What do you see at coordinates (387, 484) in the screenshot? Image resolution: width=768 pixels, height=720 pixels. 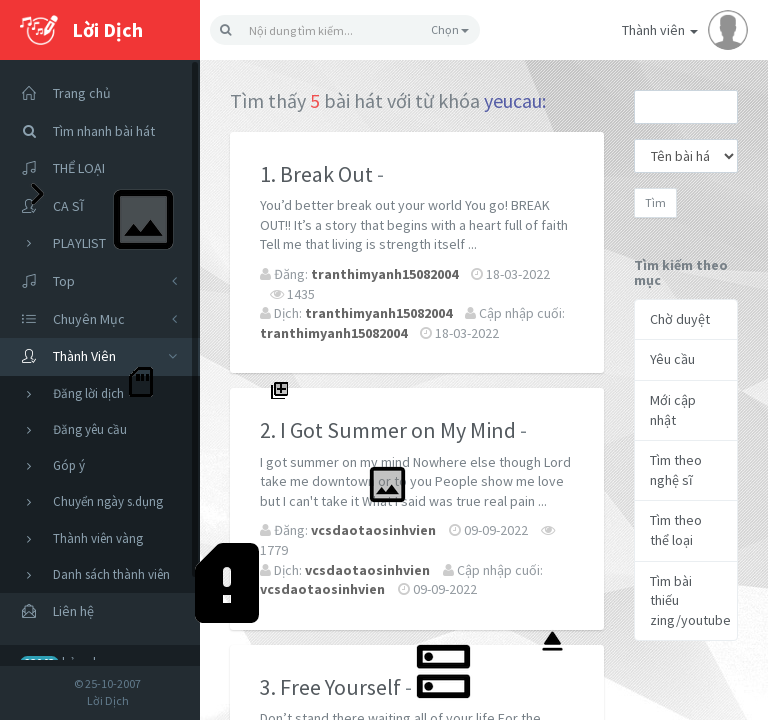 I see `insert or add a photo to your content` at bounding box center [387, 484].